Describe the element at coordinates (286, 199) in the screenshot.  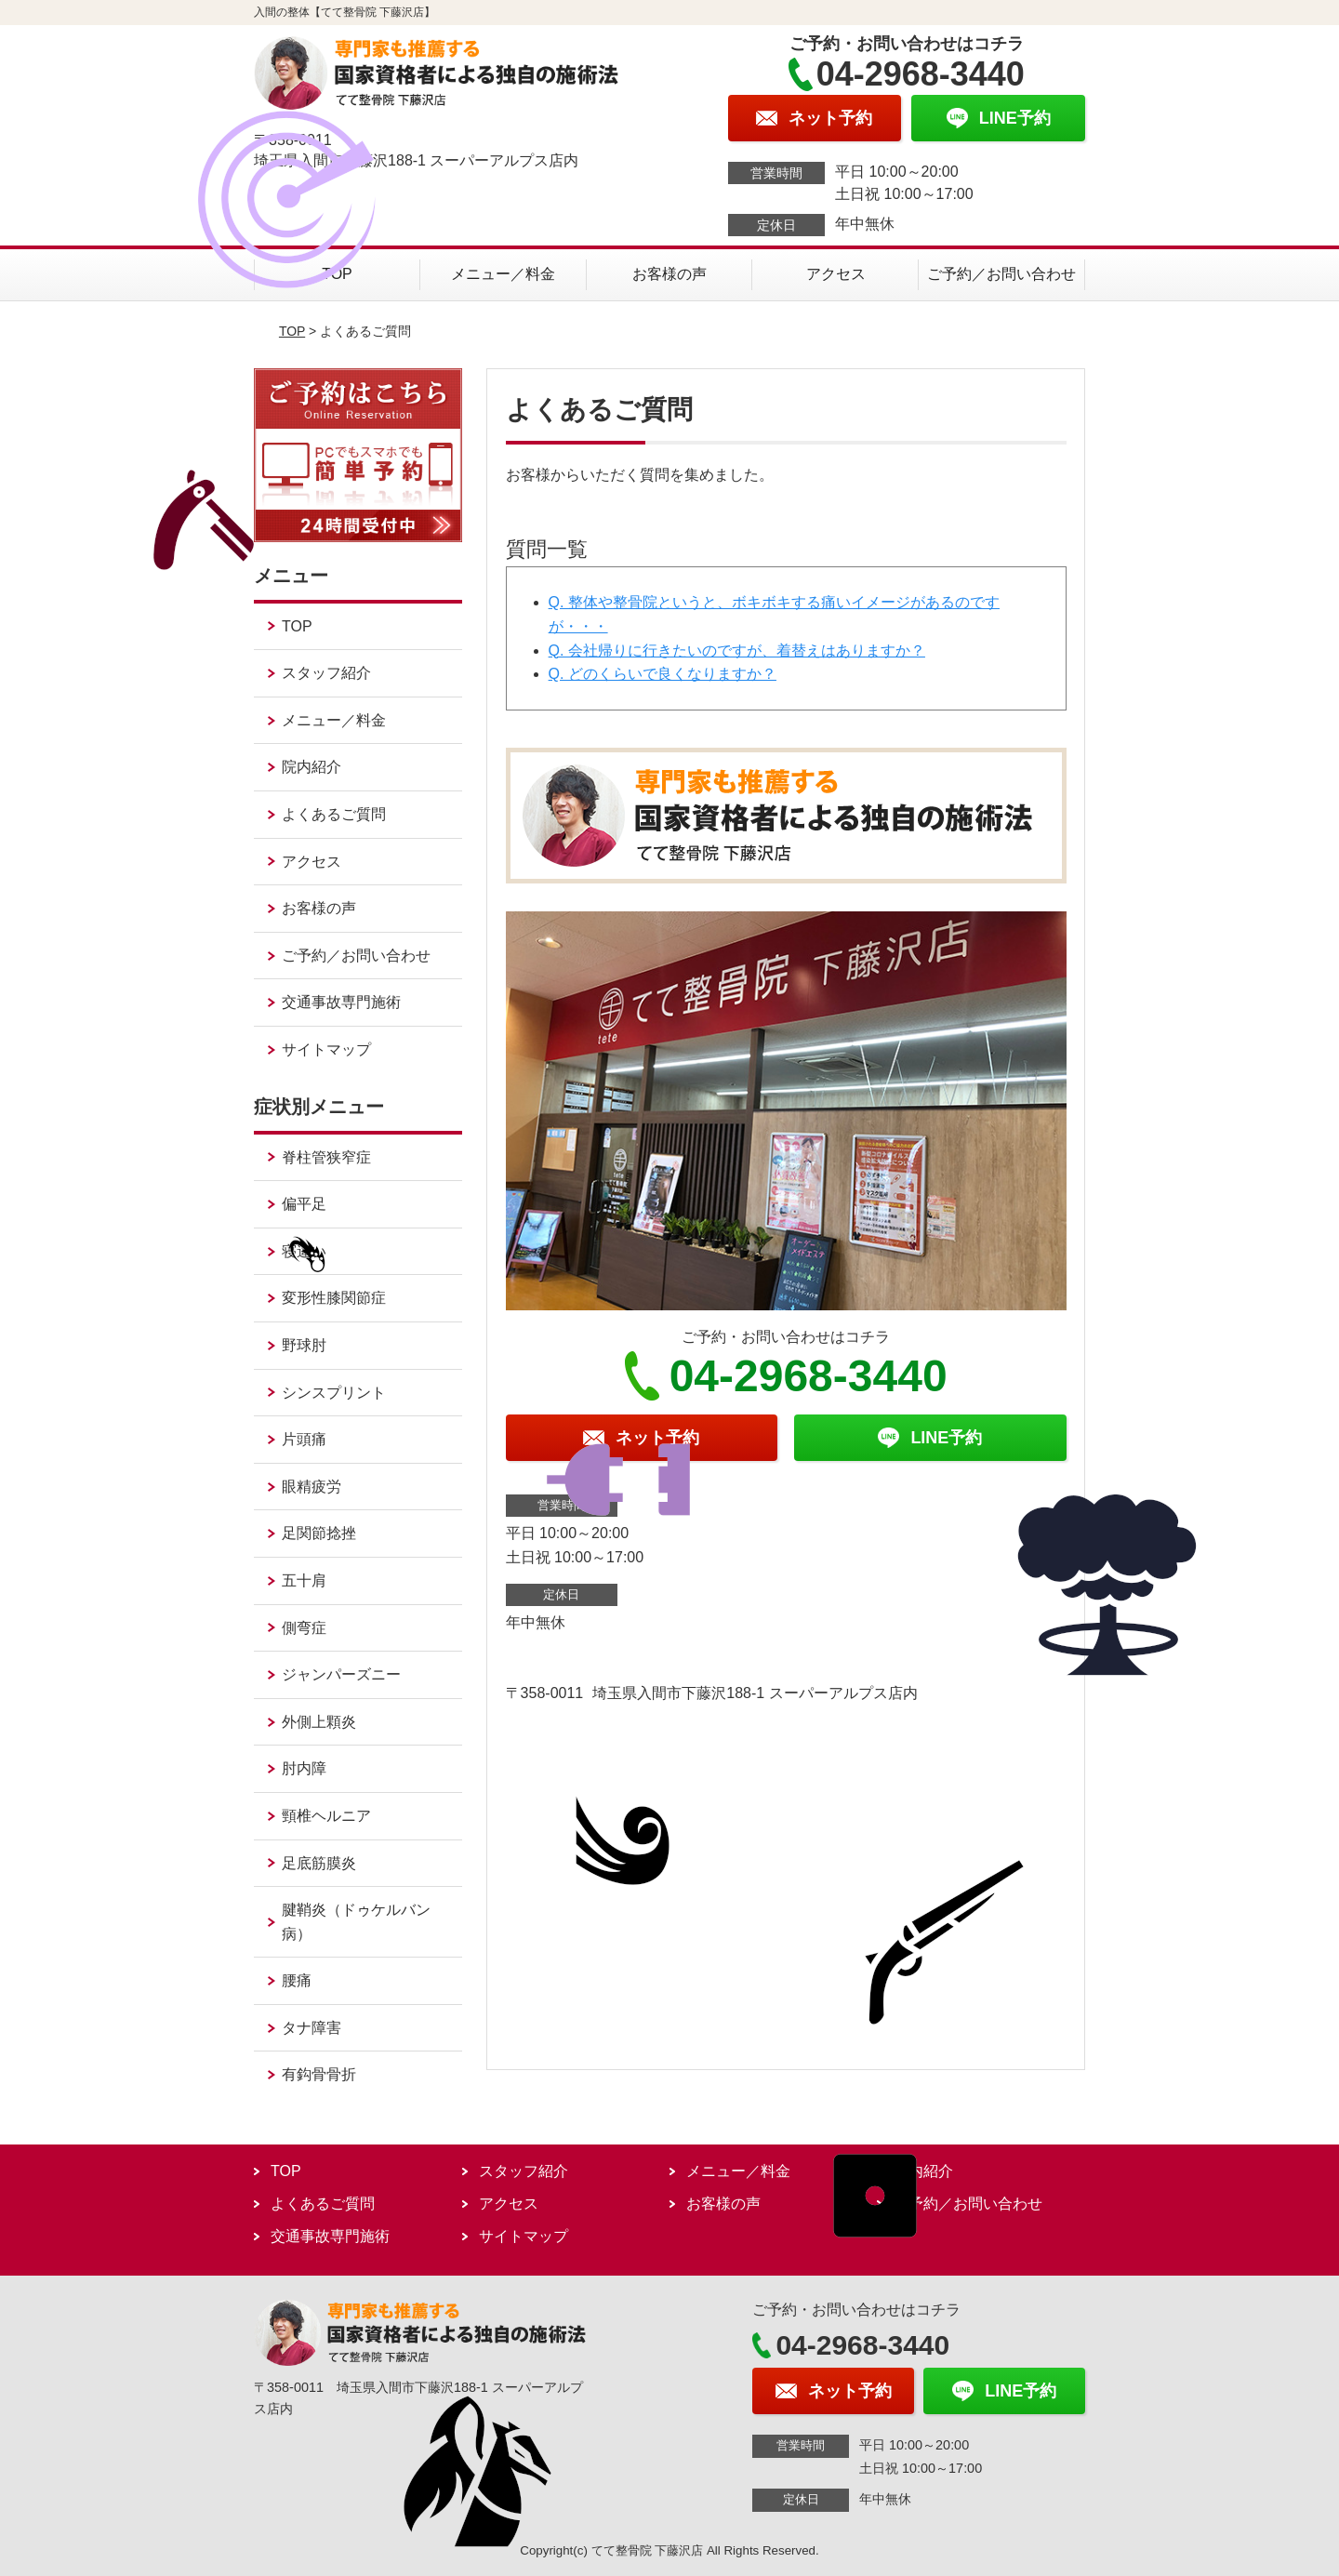
I see `scan for nearby objects or enemies` at that location.